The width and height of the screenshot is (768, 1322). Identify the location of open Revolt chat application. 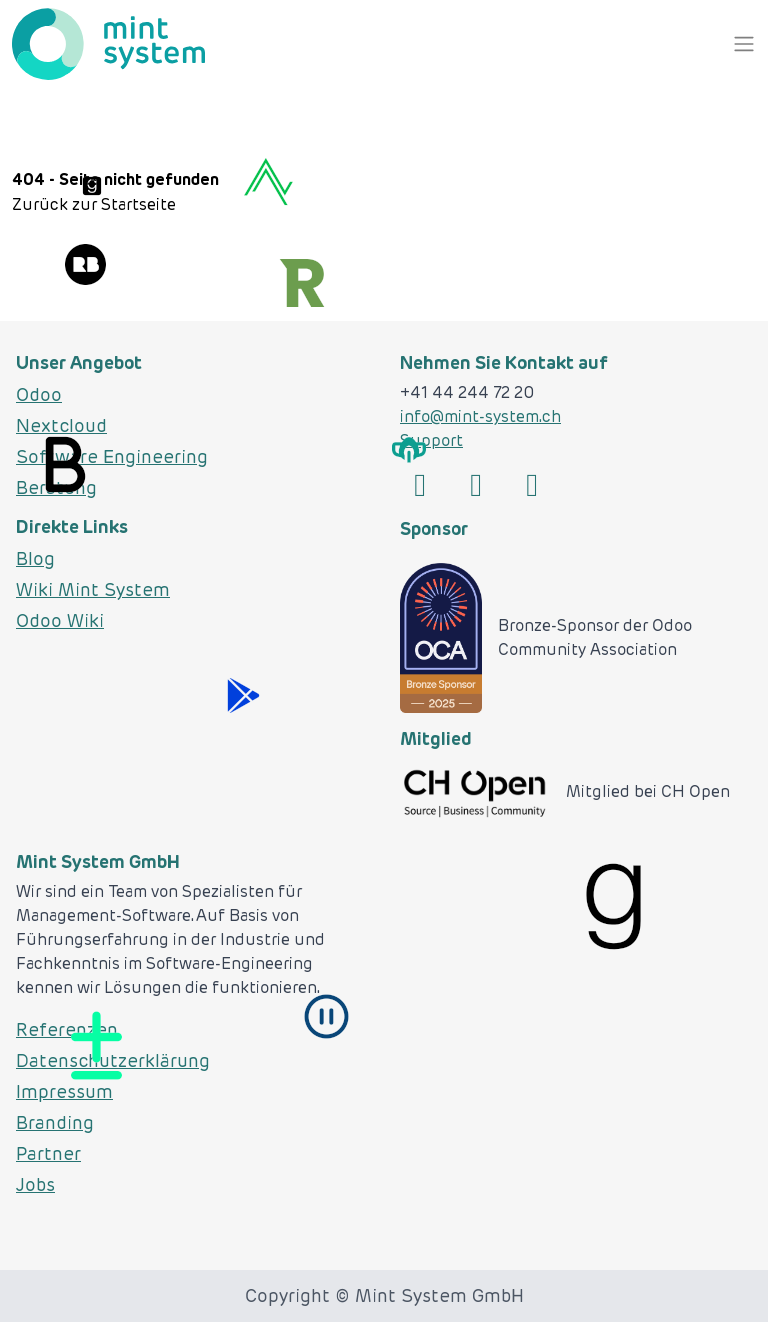
(302, 283).